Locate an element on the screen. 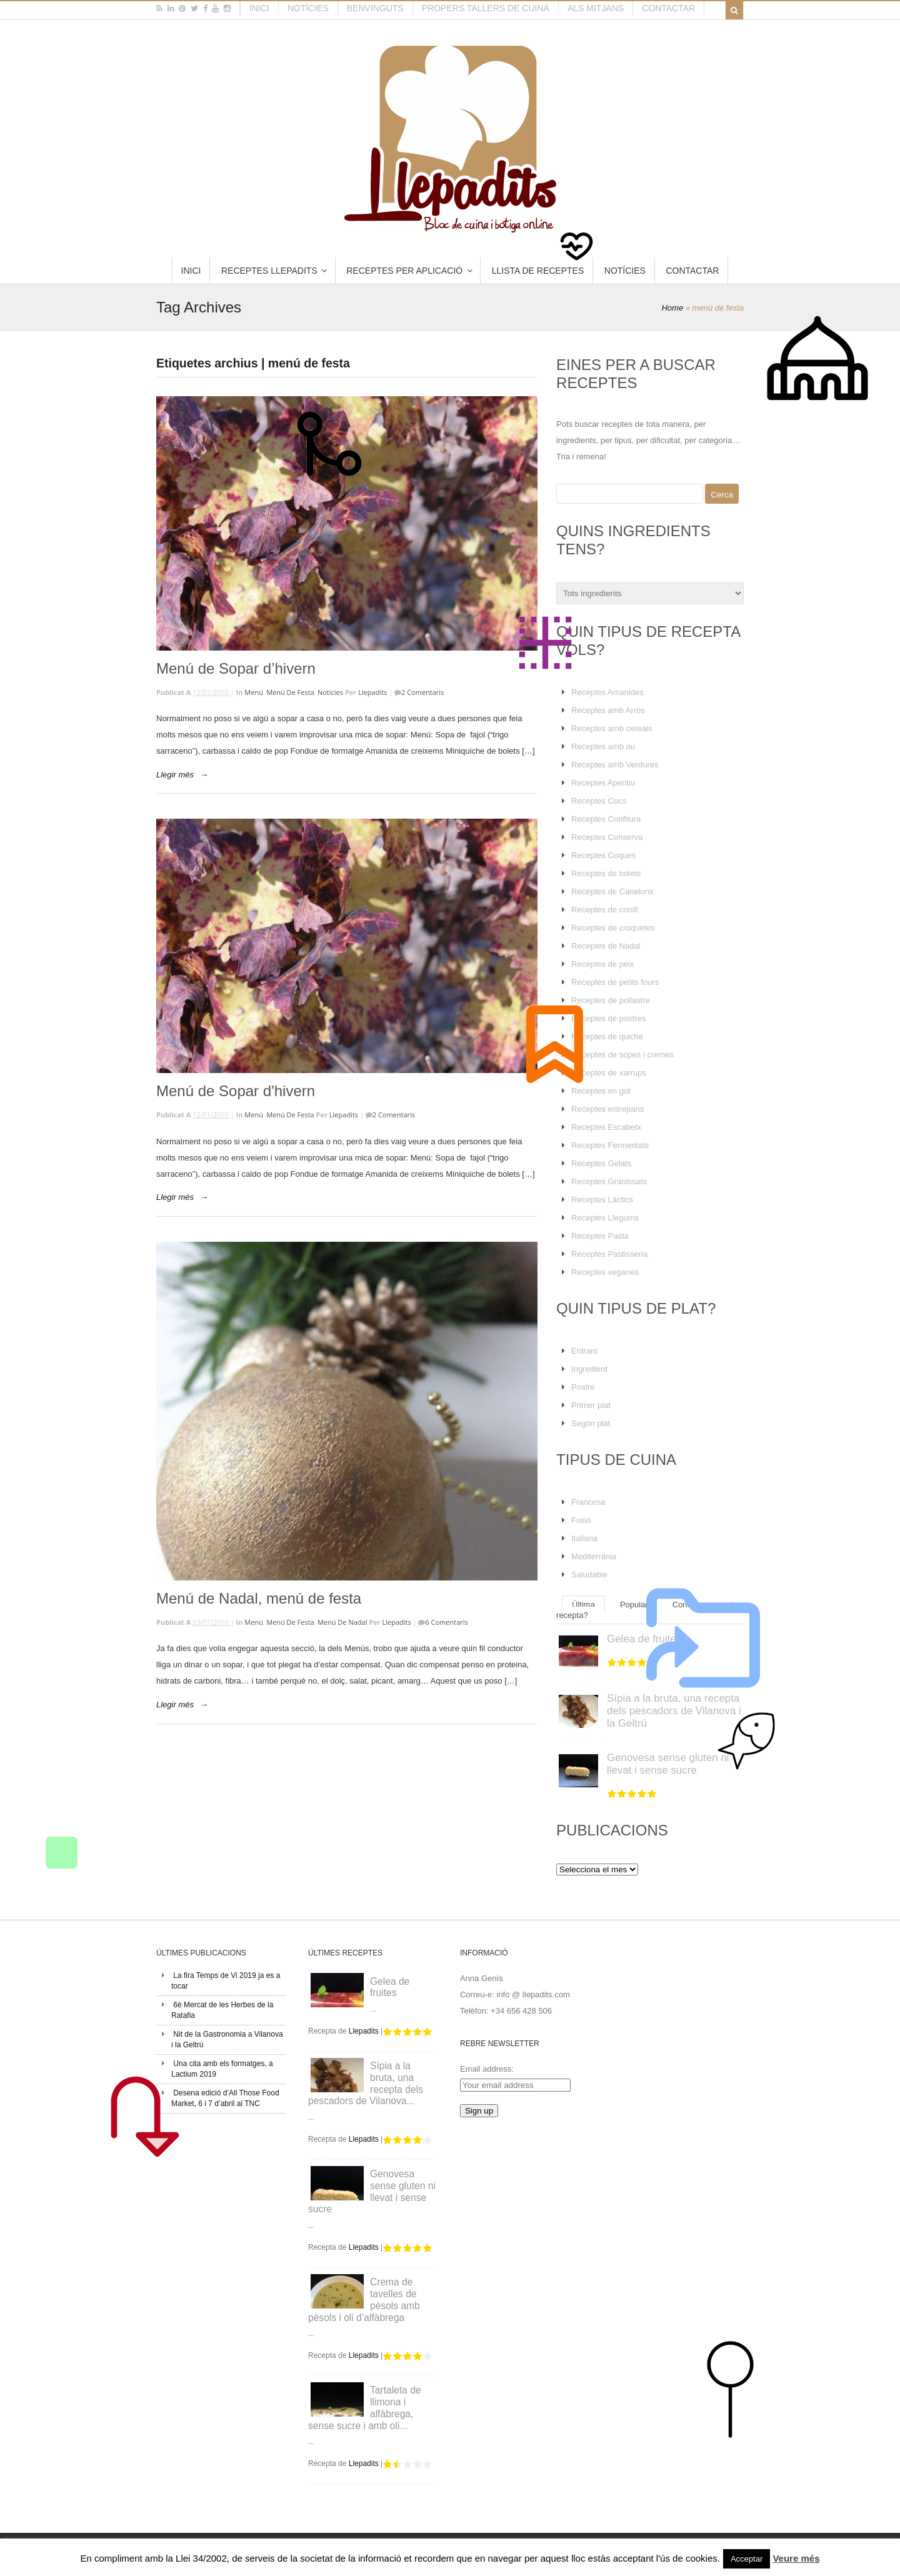 The height and width of the screenshot is (2576, 900). access a linked or shortcut folder is located at coordinates (703, 1638).